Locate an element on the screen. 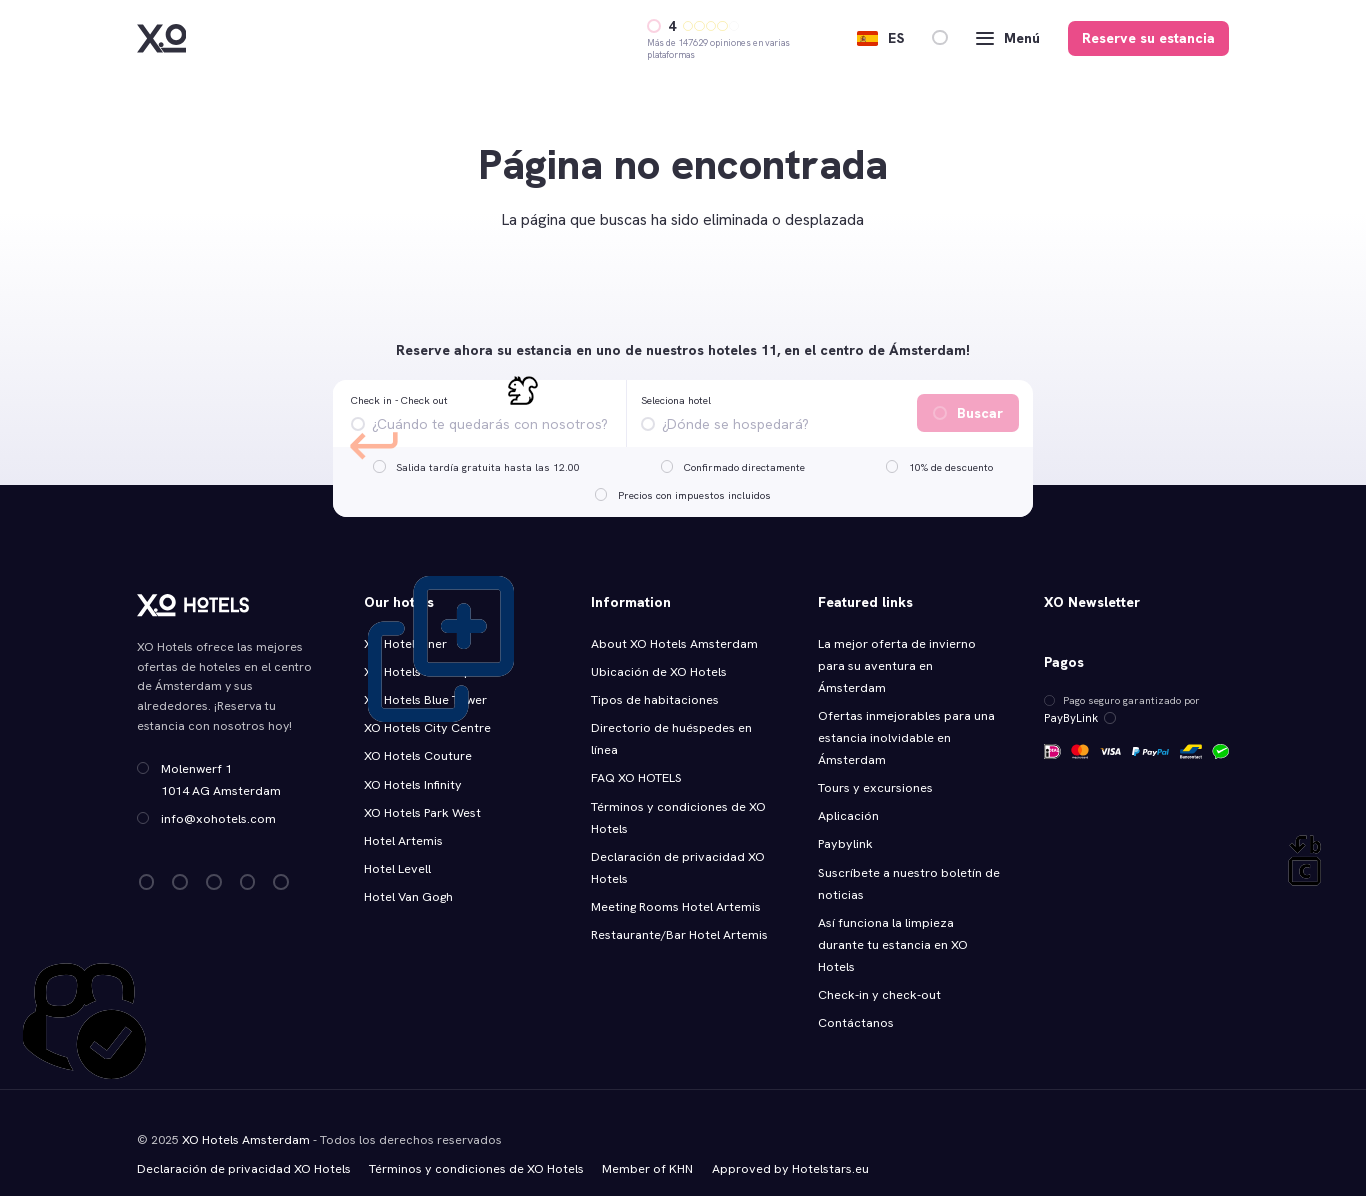 This screenshot has width=1366, height=1196. insert a newline or line break is located at coordinates (374, 444).